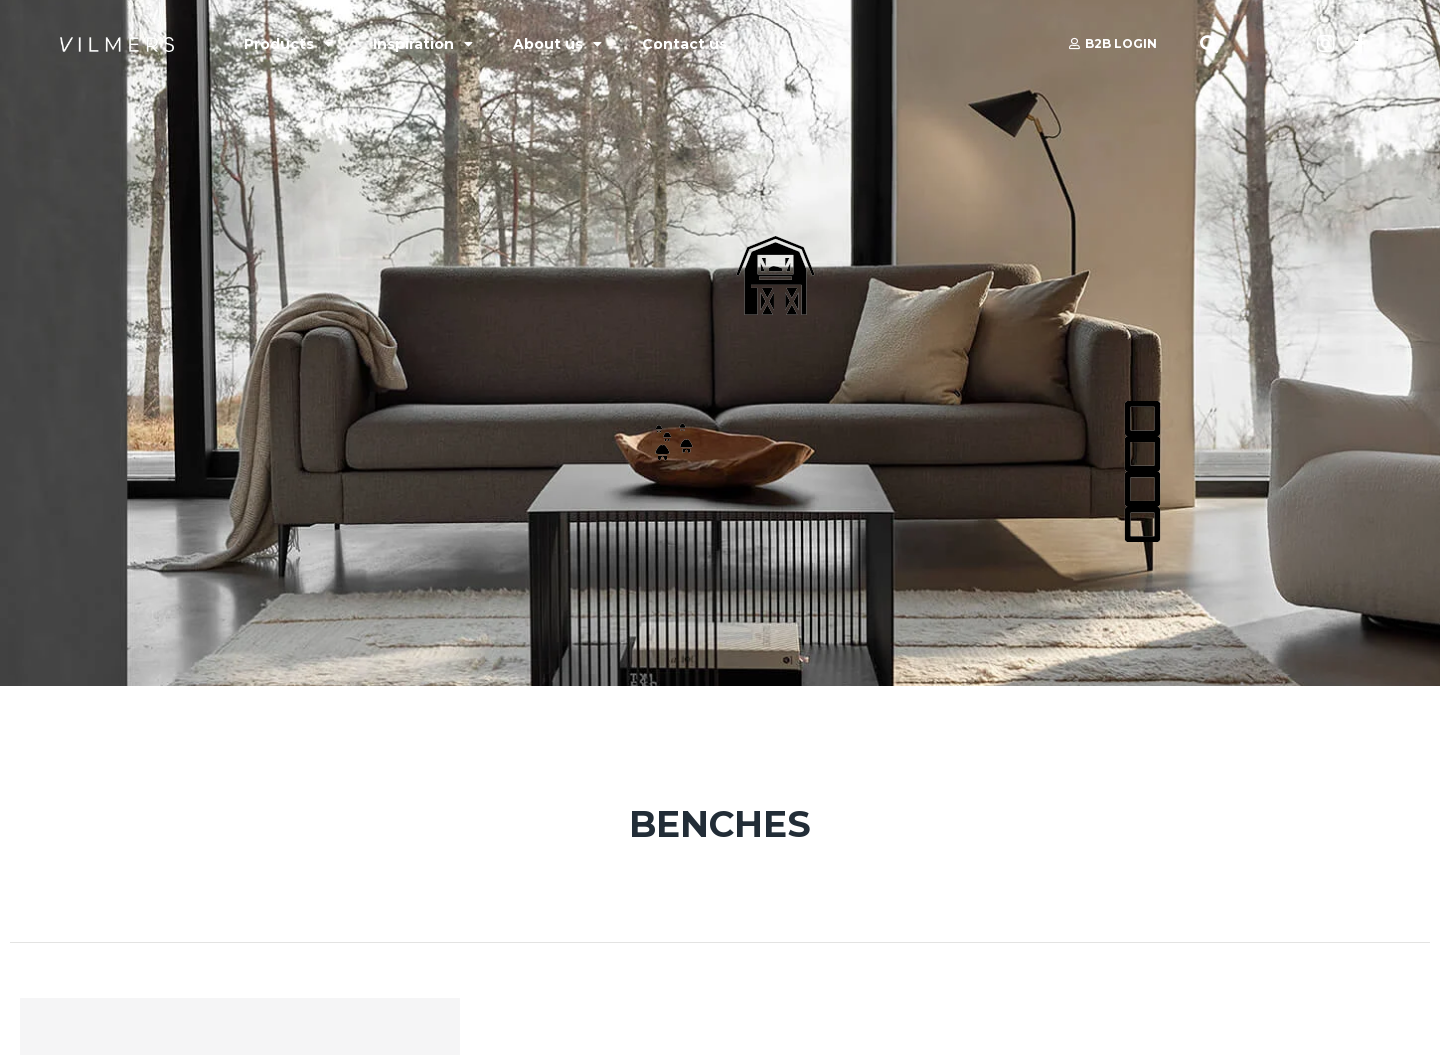 This screenshot has height=1055, width=1440. I want to click on access farm or agricultural features, so click(775, 275).